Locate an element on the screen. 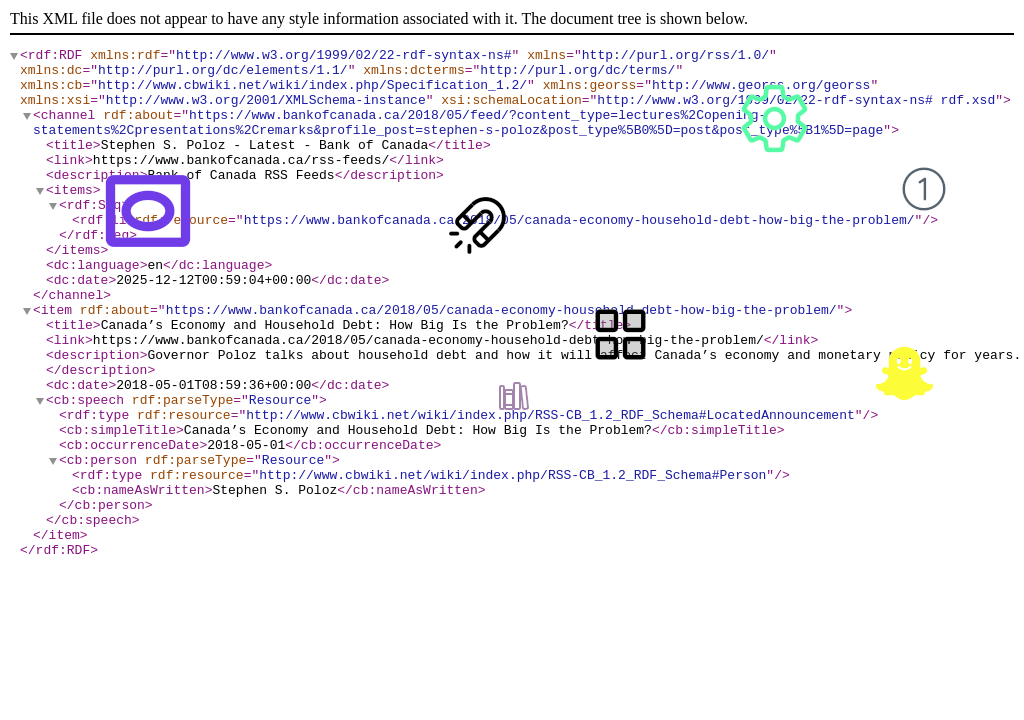 The image size is (1024, 720). attract or pull related items together is located at coordinates (477, 225).